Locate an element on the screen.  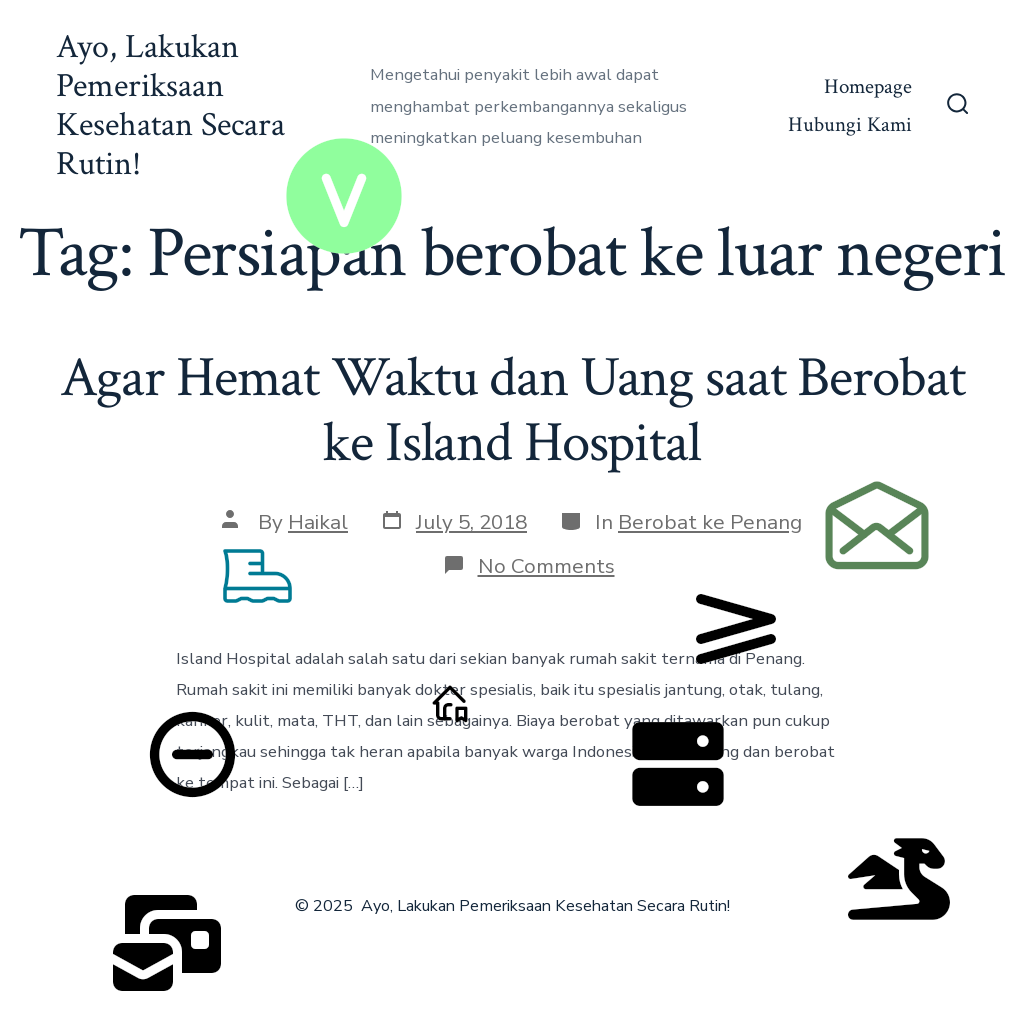
access bulk mail or mass email tools is located at coordinates (167, 943).